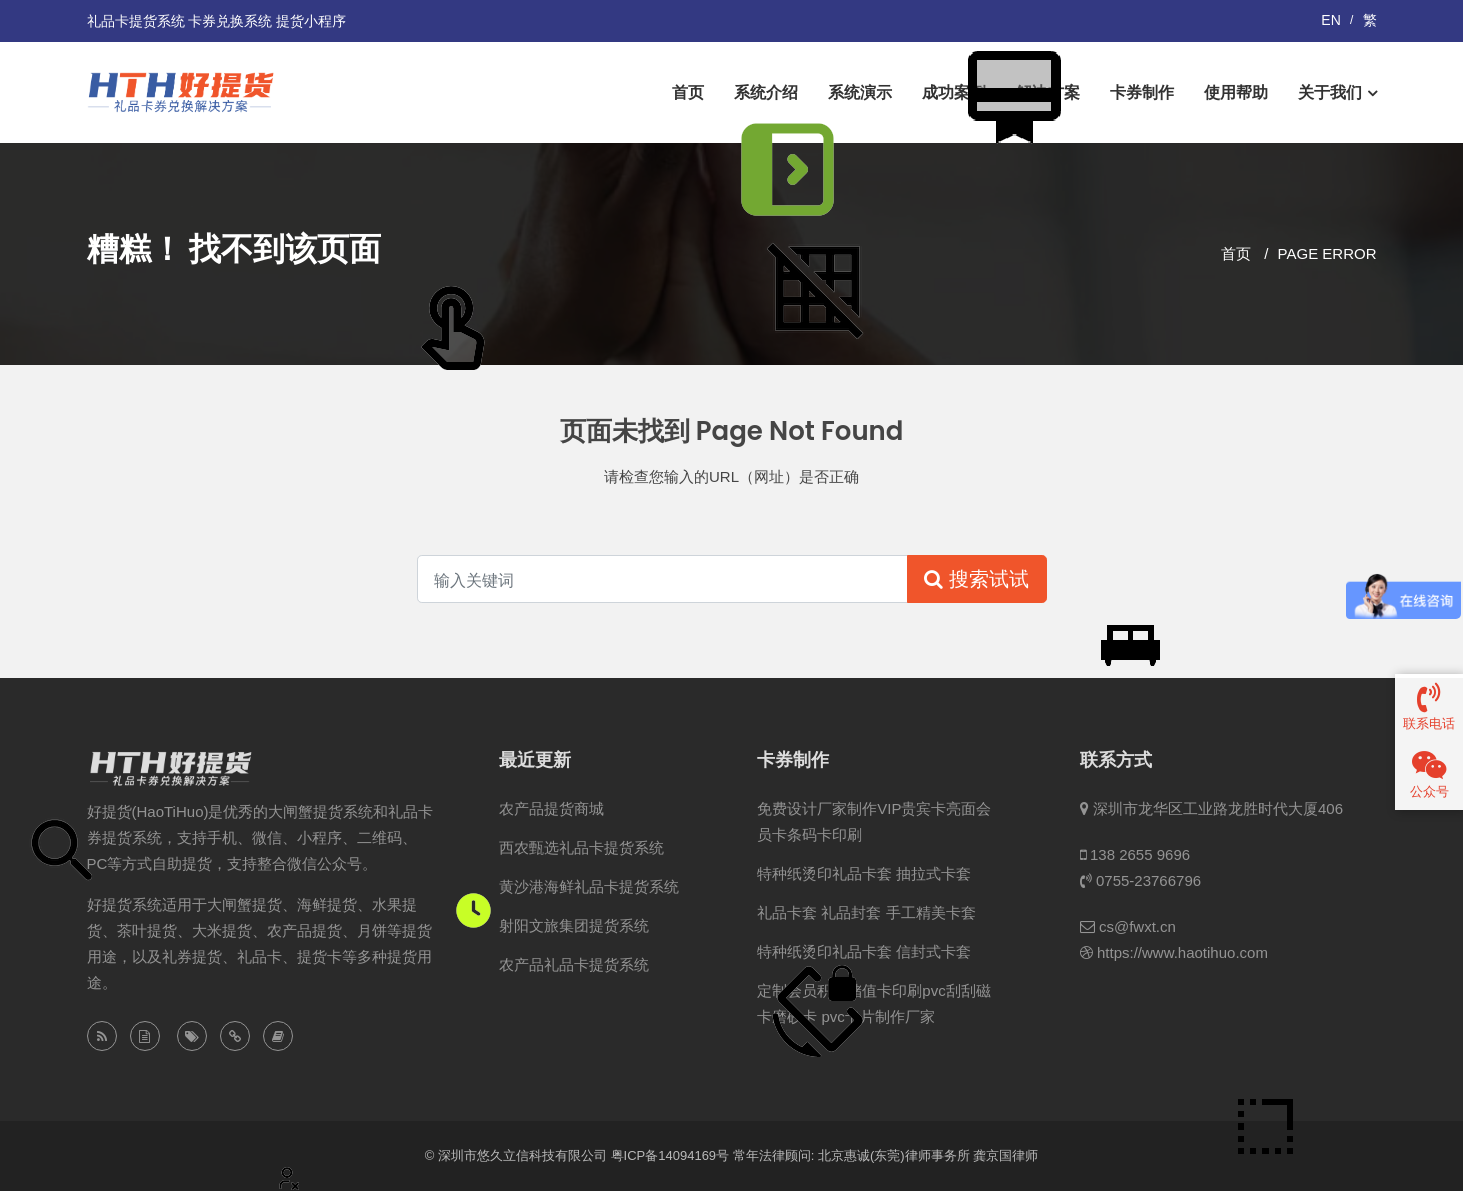 The width and height of the screenshot is (1463, 1191). I want to click on view time or clock settings, so click(473, 910).